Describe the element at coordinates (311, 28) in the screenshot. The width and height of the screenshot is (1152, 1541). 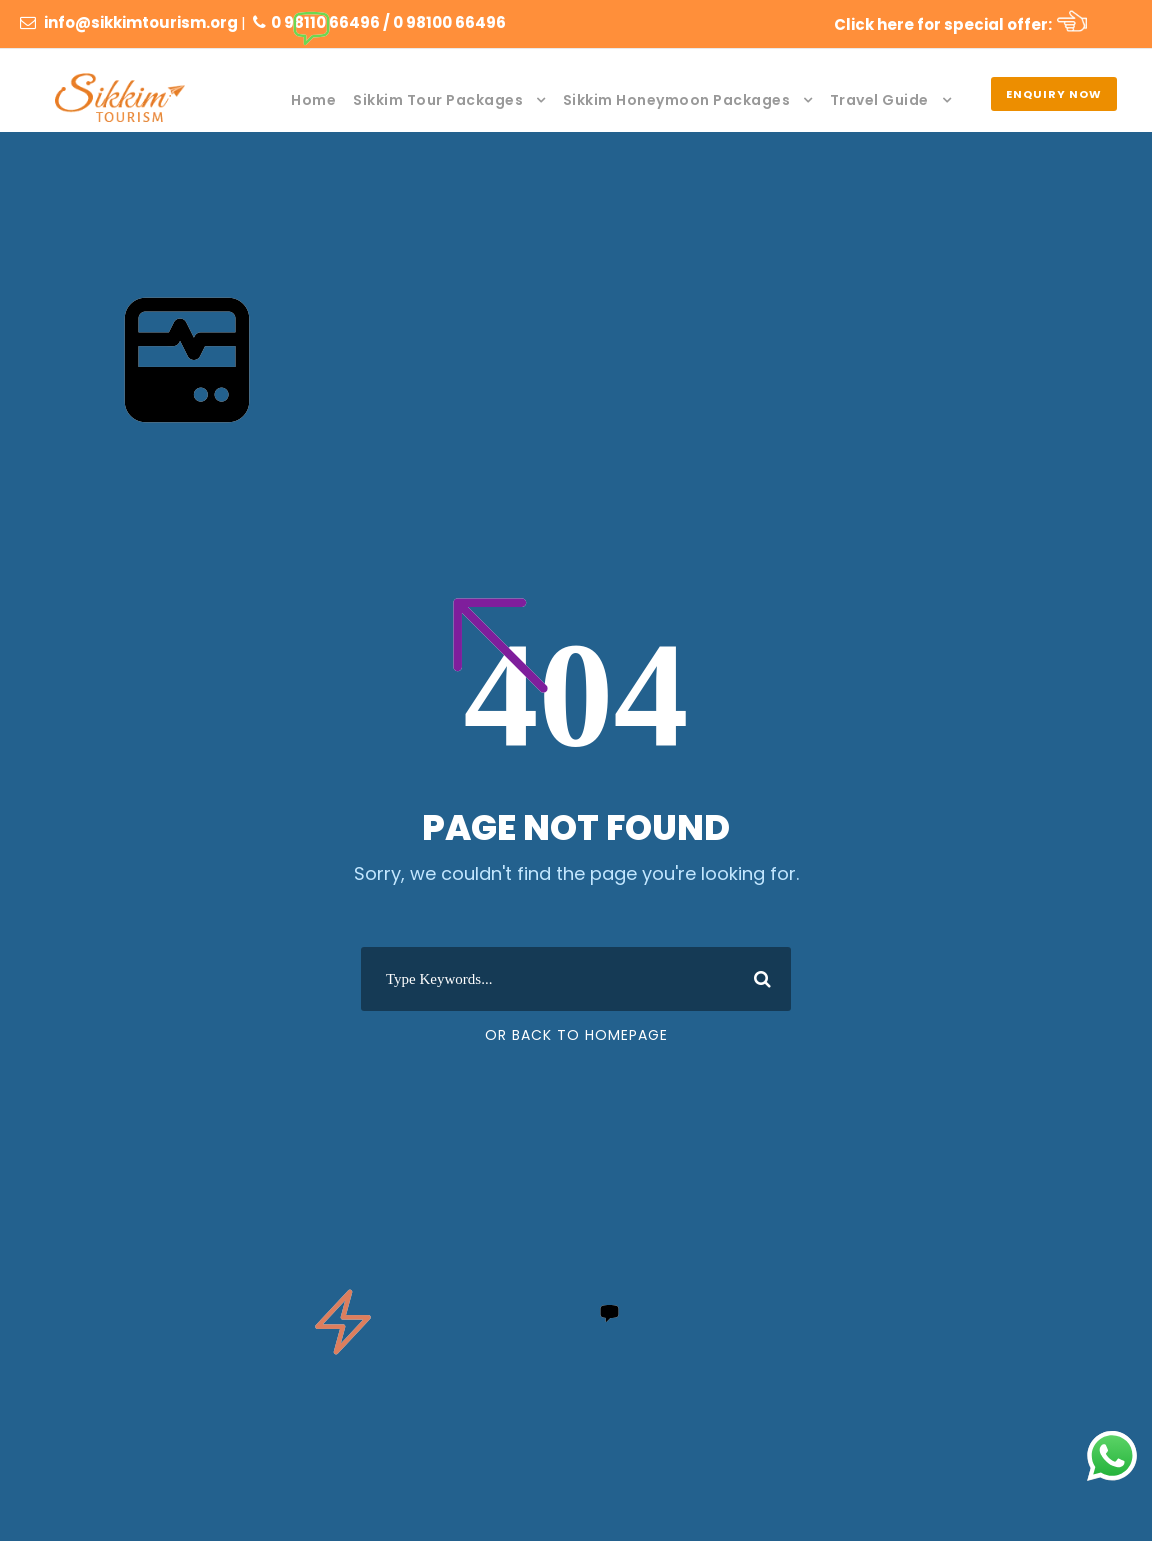
I see `open chat or messaging` at that location.